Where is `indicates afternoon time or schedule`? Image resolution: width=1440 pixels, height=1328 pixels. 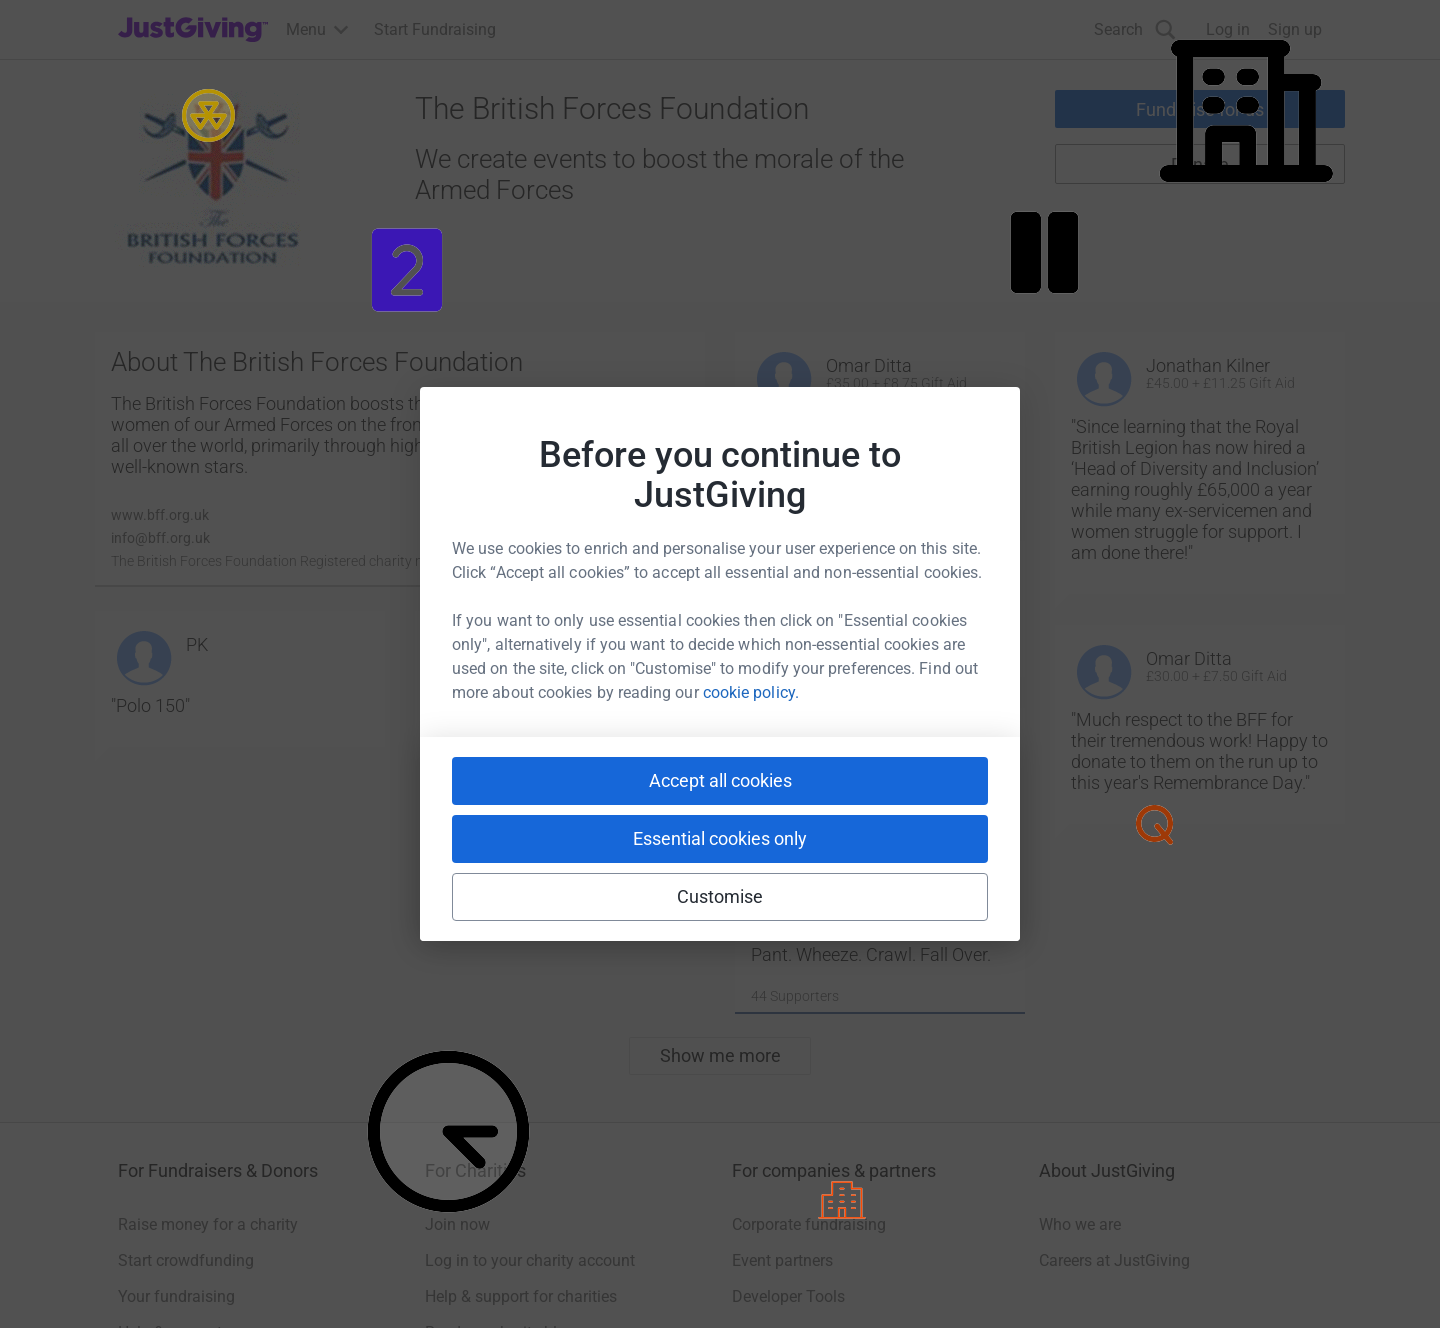 indicates afternoon time or schedule is located at coordinates (448, 1131).